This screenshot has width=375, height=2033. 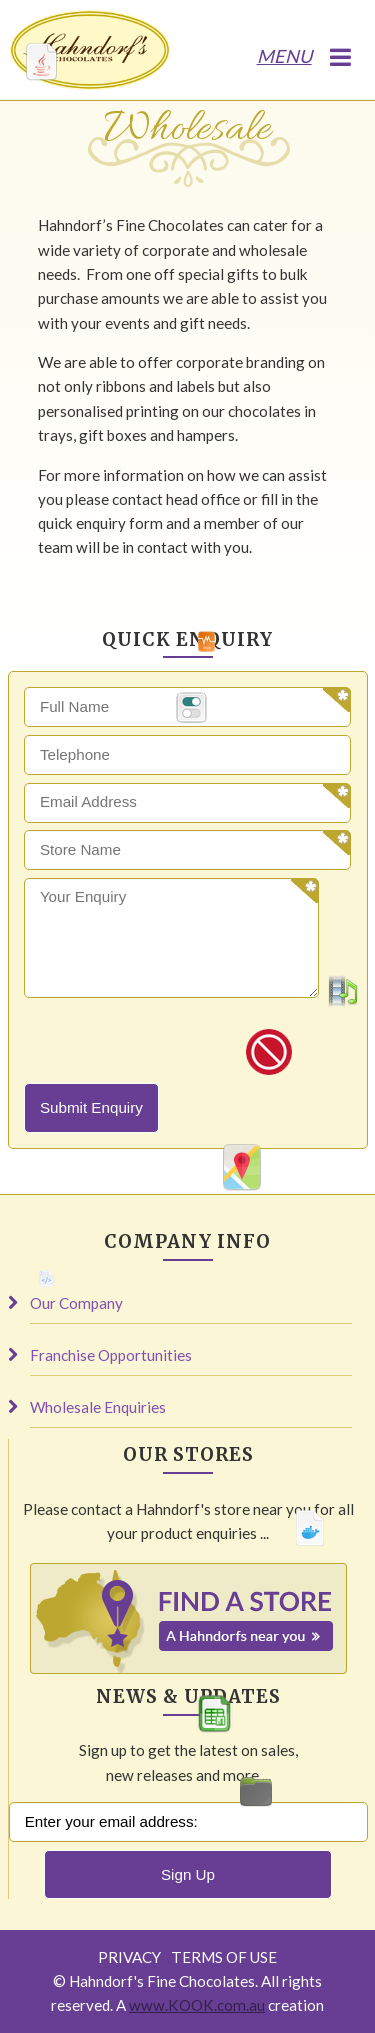 I want to click on twig template file icon, so click(x=46, y=1278).